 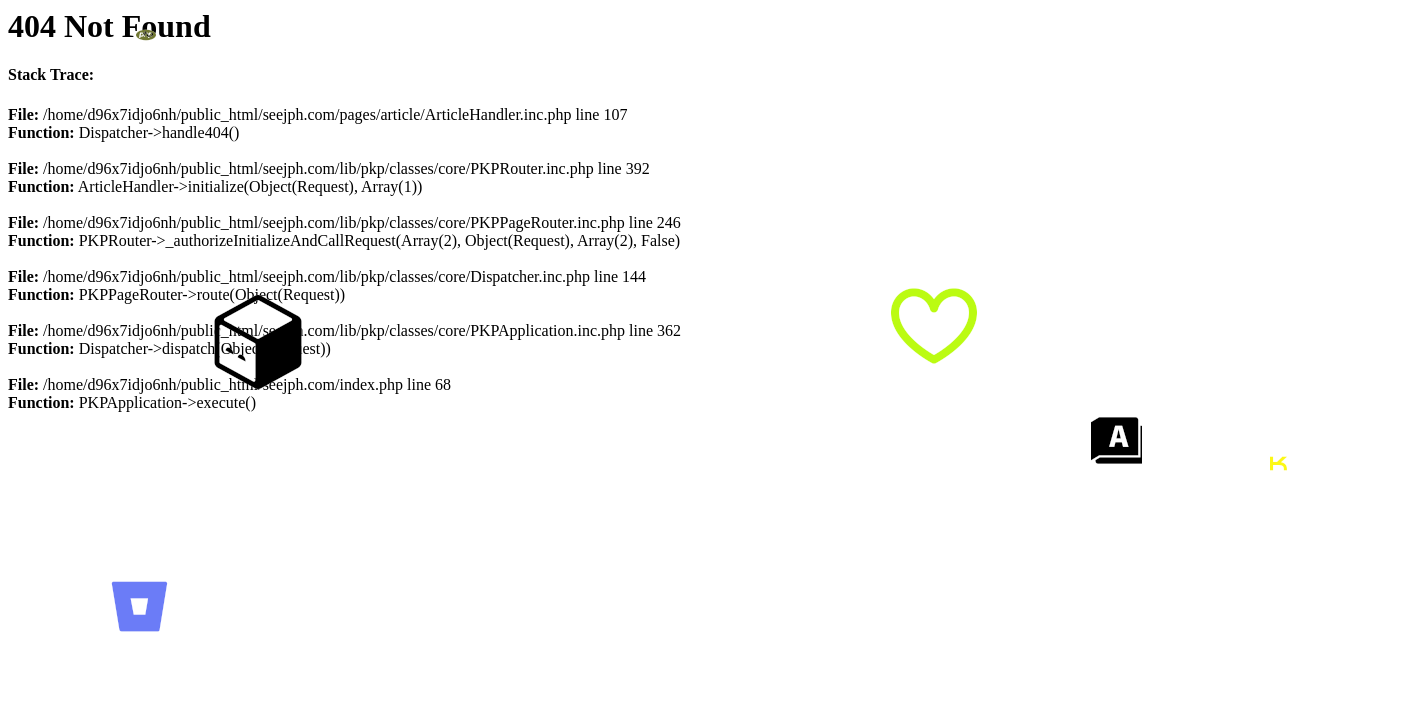 I want to click on keenetic brand logo, so click(x=1278, y=463).